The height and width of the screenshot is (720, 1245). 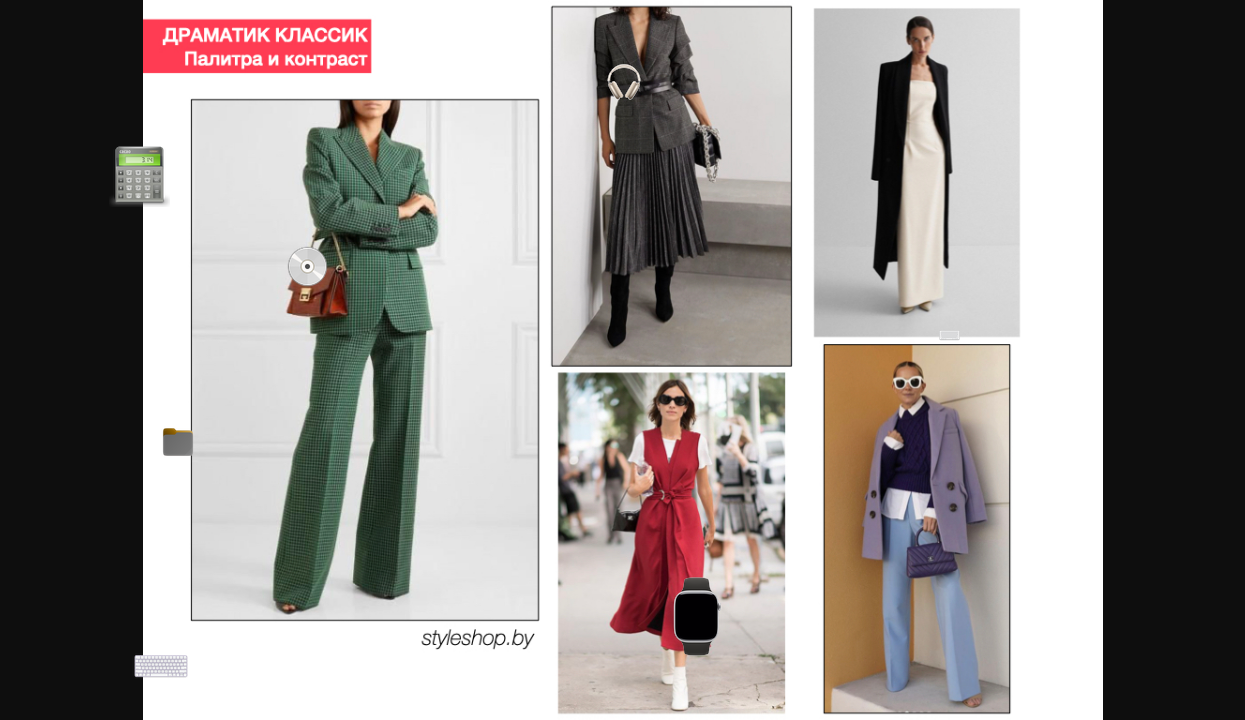 I want to click on indicates a DVD-ROM drive or disc, so click(x=307, y=266).